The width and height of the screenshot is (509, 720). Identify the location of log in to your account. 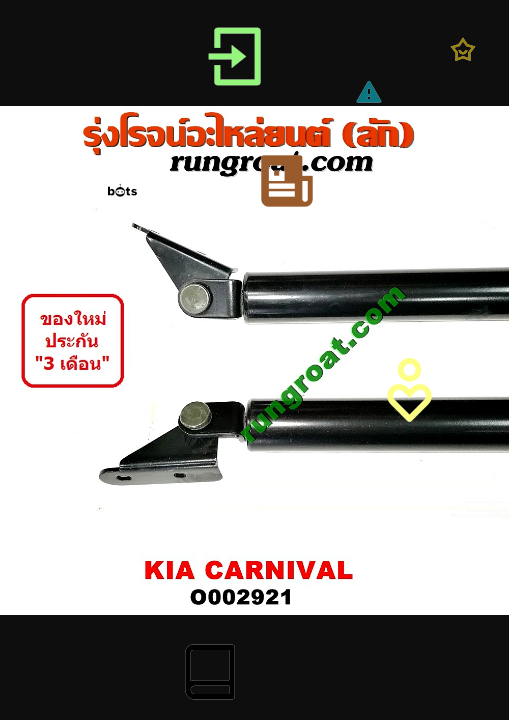
(237, 56).